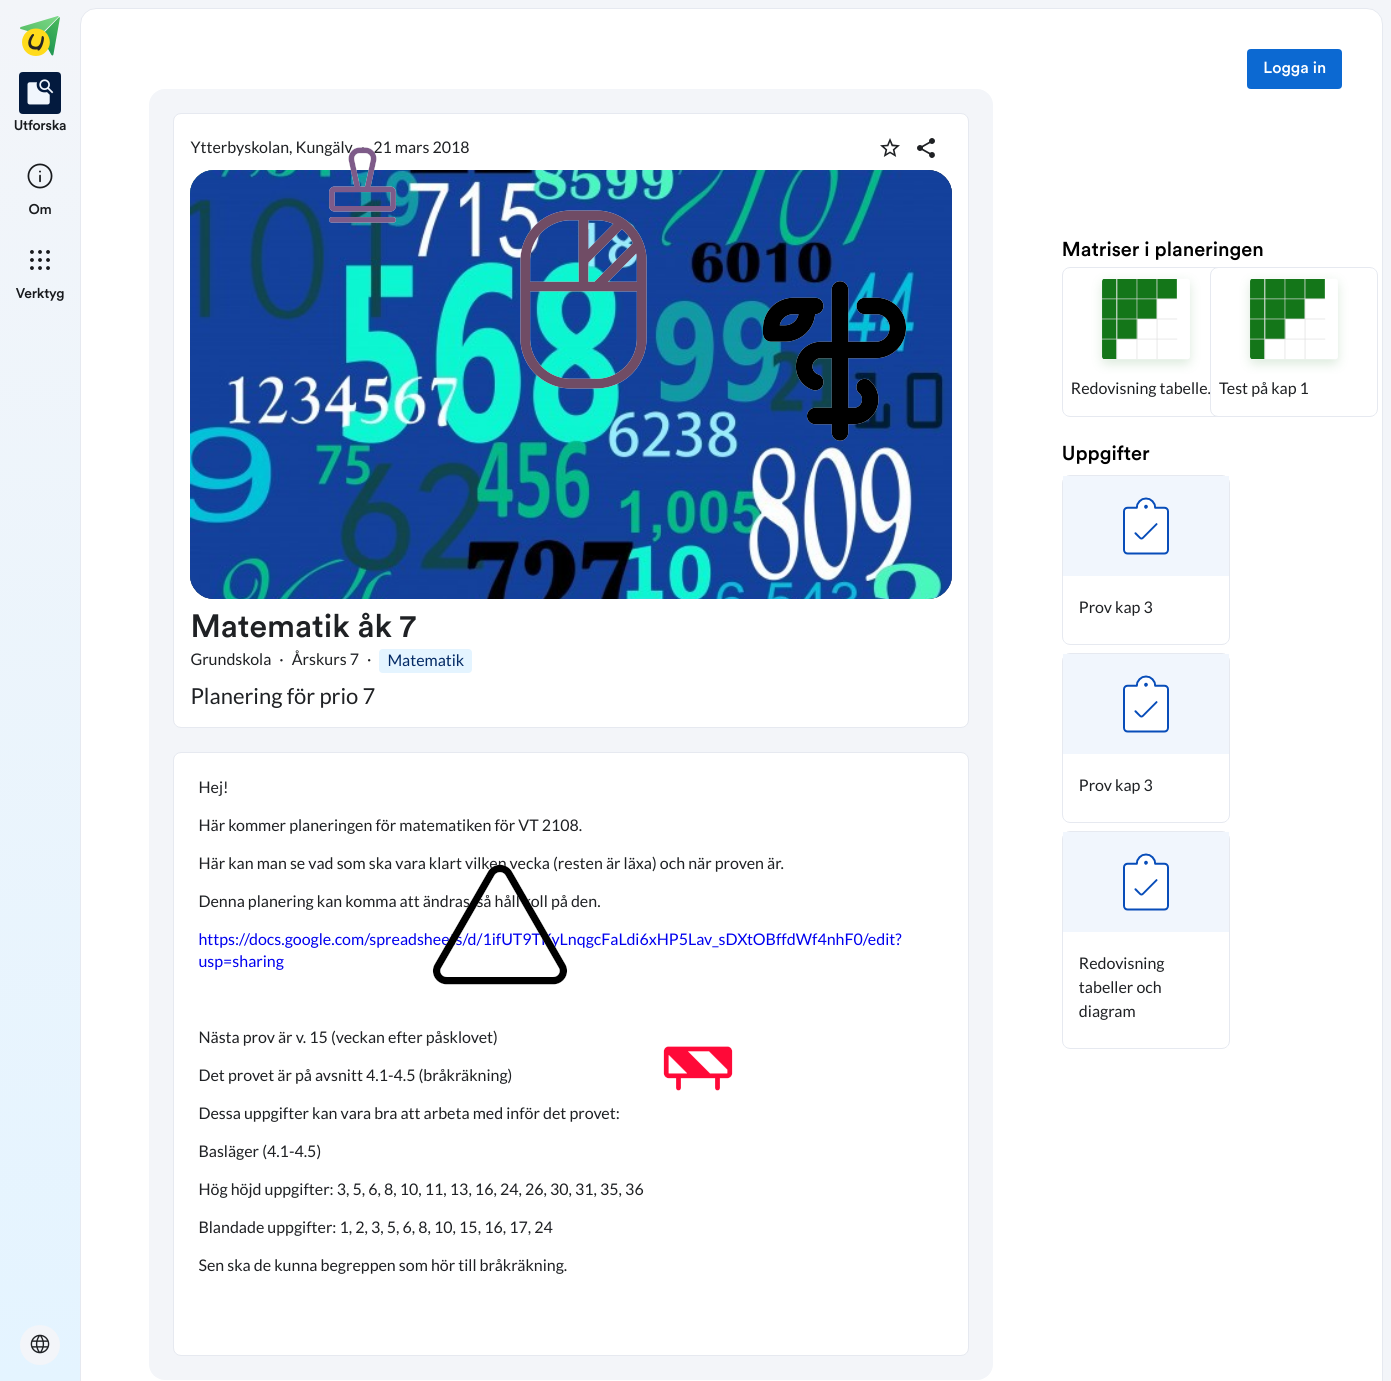 The height and width of the screenshot is (1381, 1391). Describe the element at coordinates (362, 186) in the screenshot. I see `apply a stamp or seal to a document` at that location.